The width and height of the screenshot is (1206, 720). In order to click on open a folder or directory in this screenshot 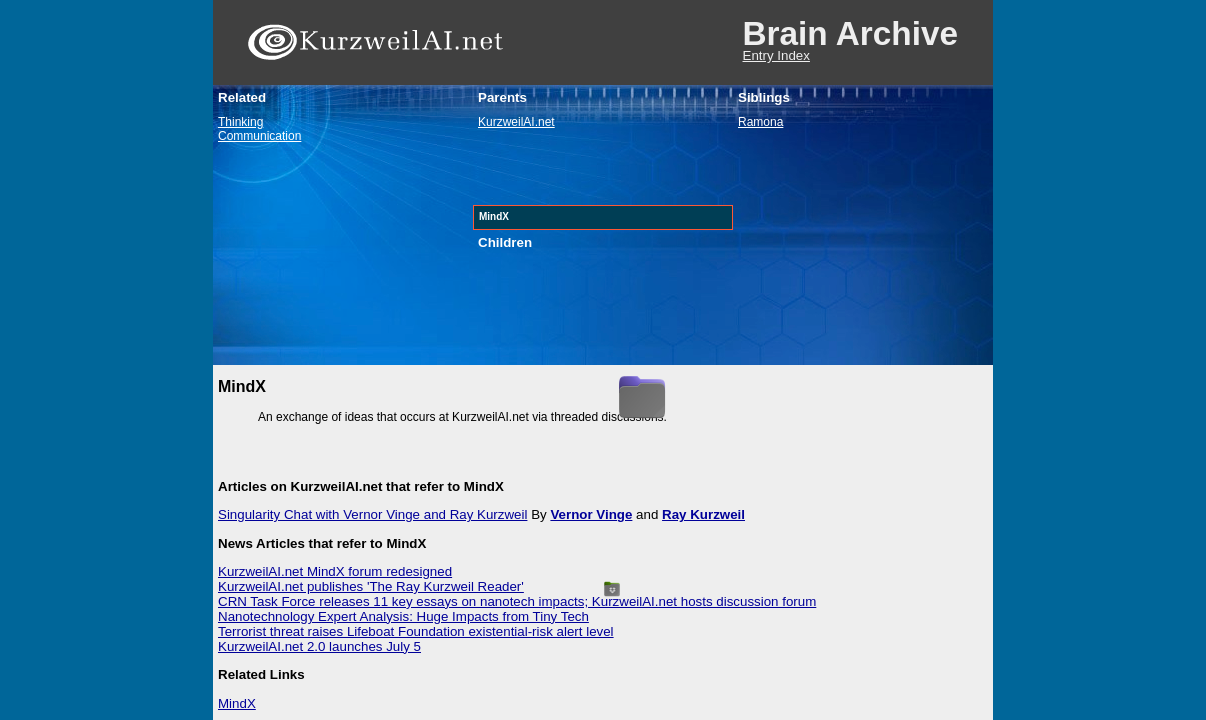, I will do `click(642, 397)`.